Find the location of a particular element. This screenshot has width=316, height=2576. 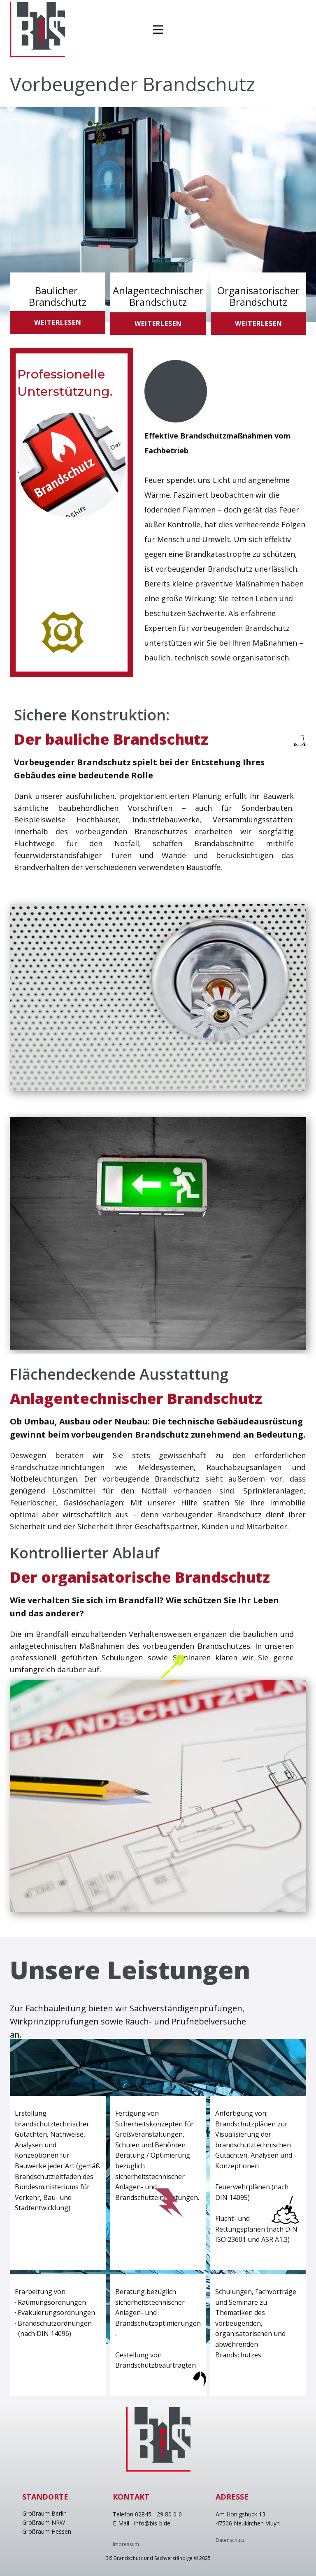

coal resource in a crafting or mining game is located at coordinates (285, 2210).